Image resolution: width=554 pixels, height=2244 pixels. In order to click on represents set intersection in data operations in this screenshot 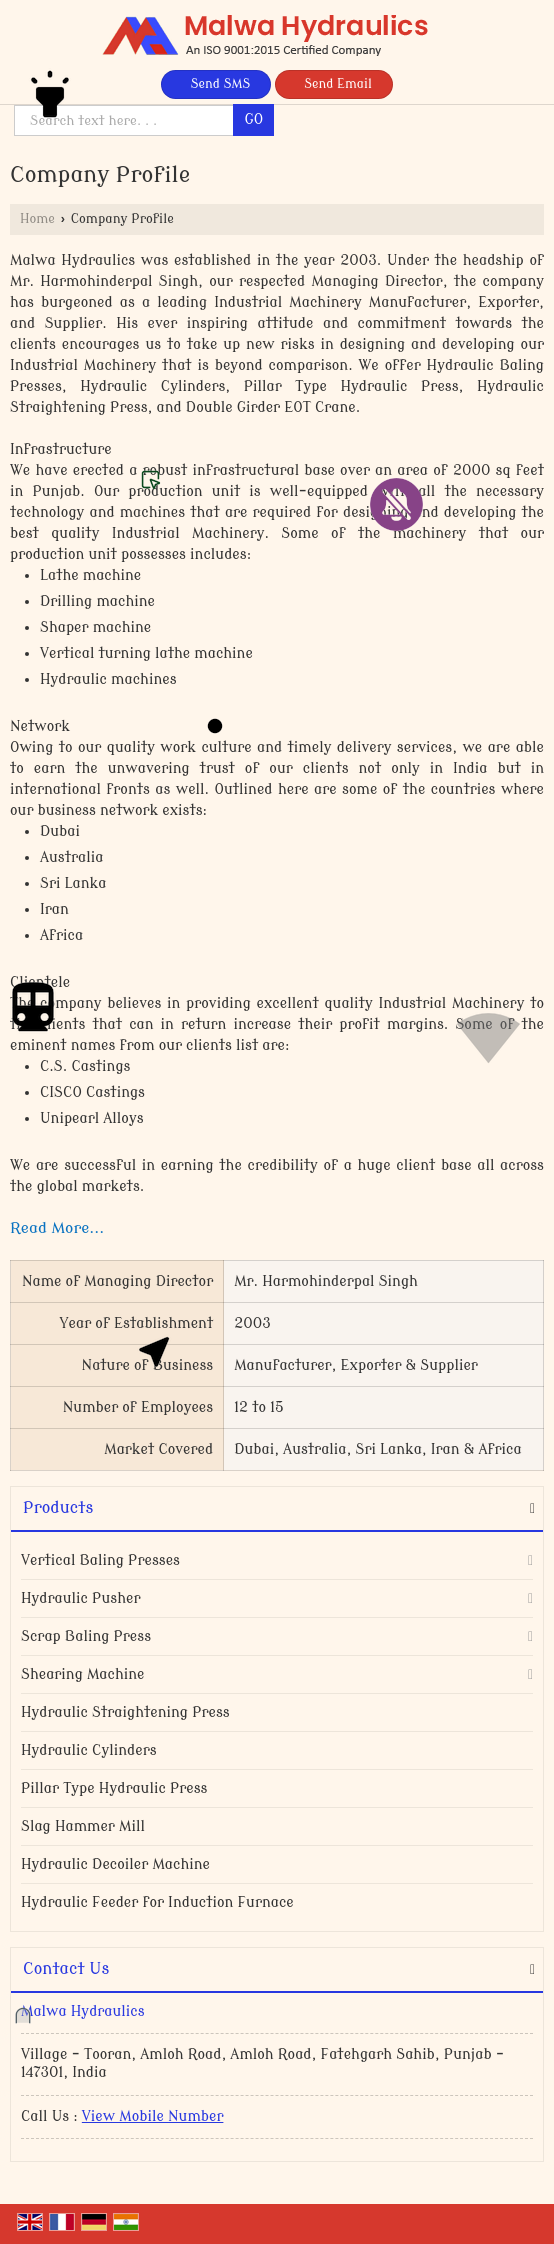, I will do `click(23, 2016)`.